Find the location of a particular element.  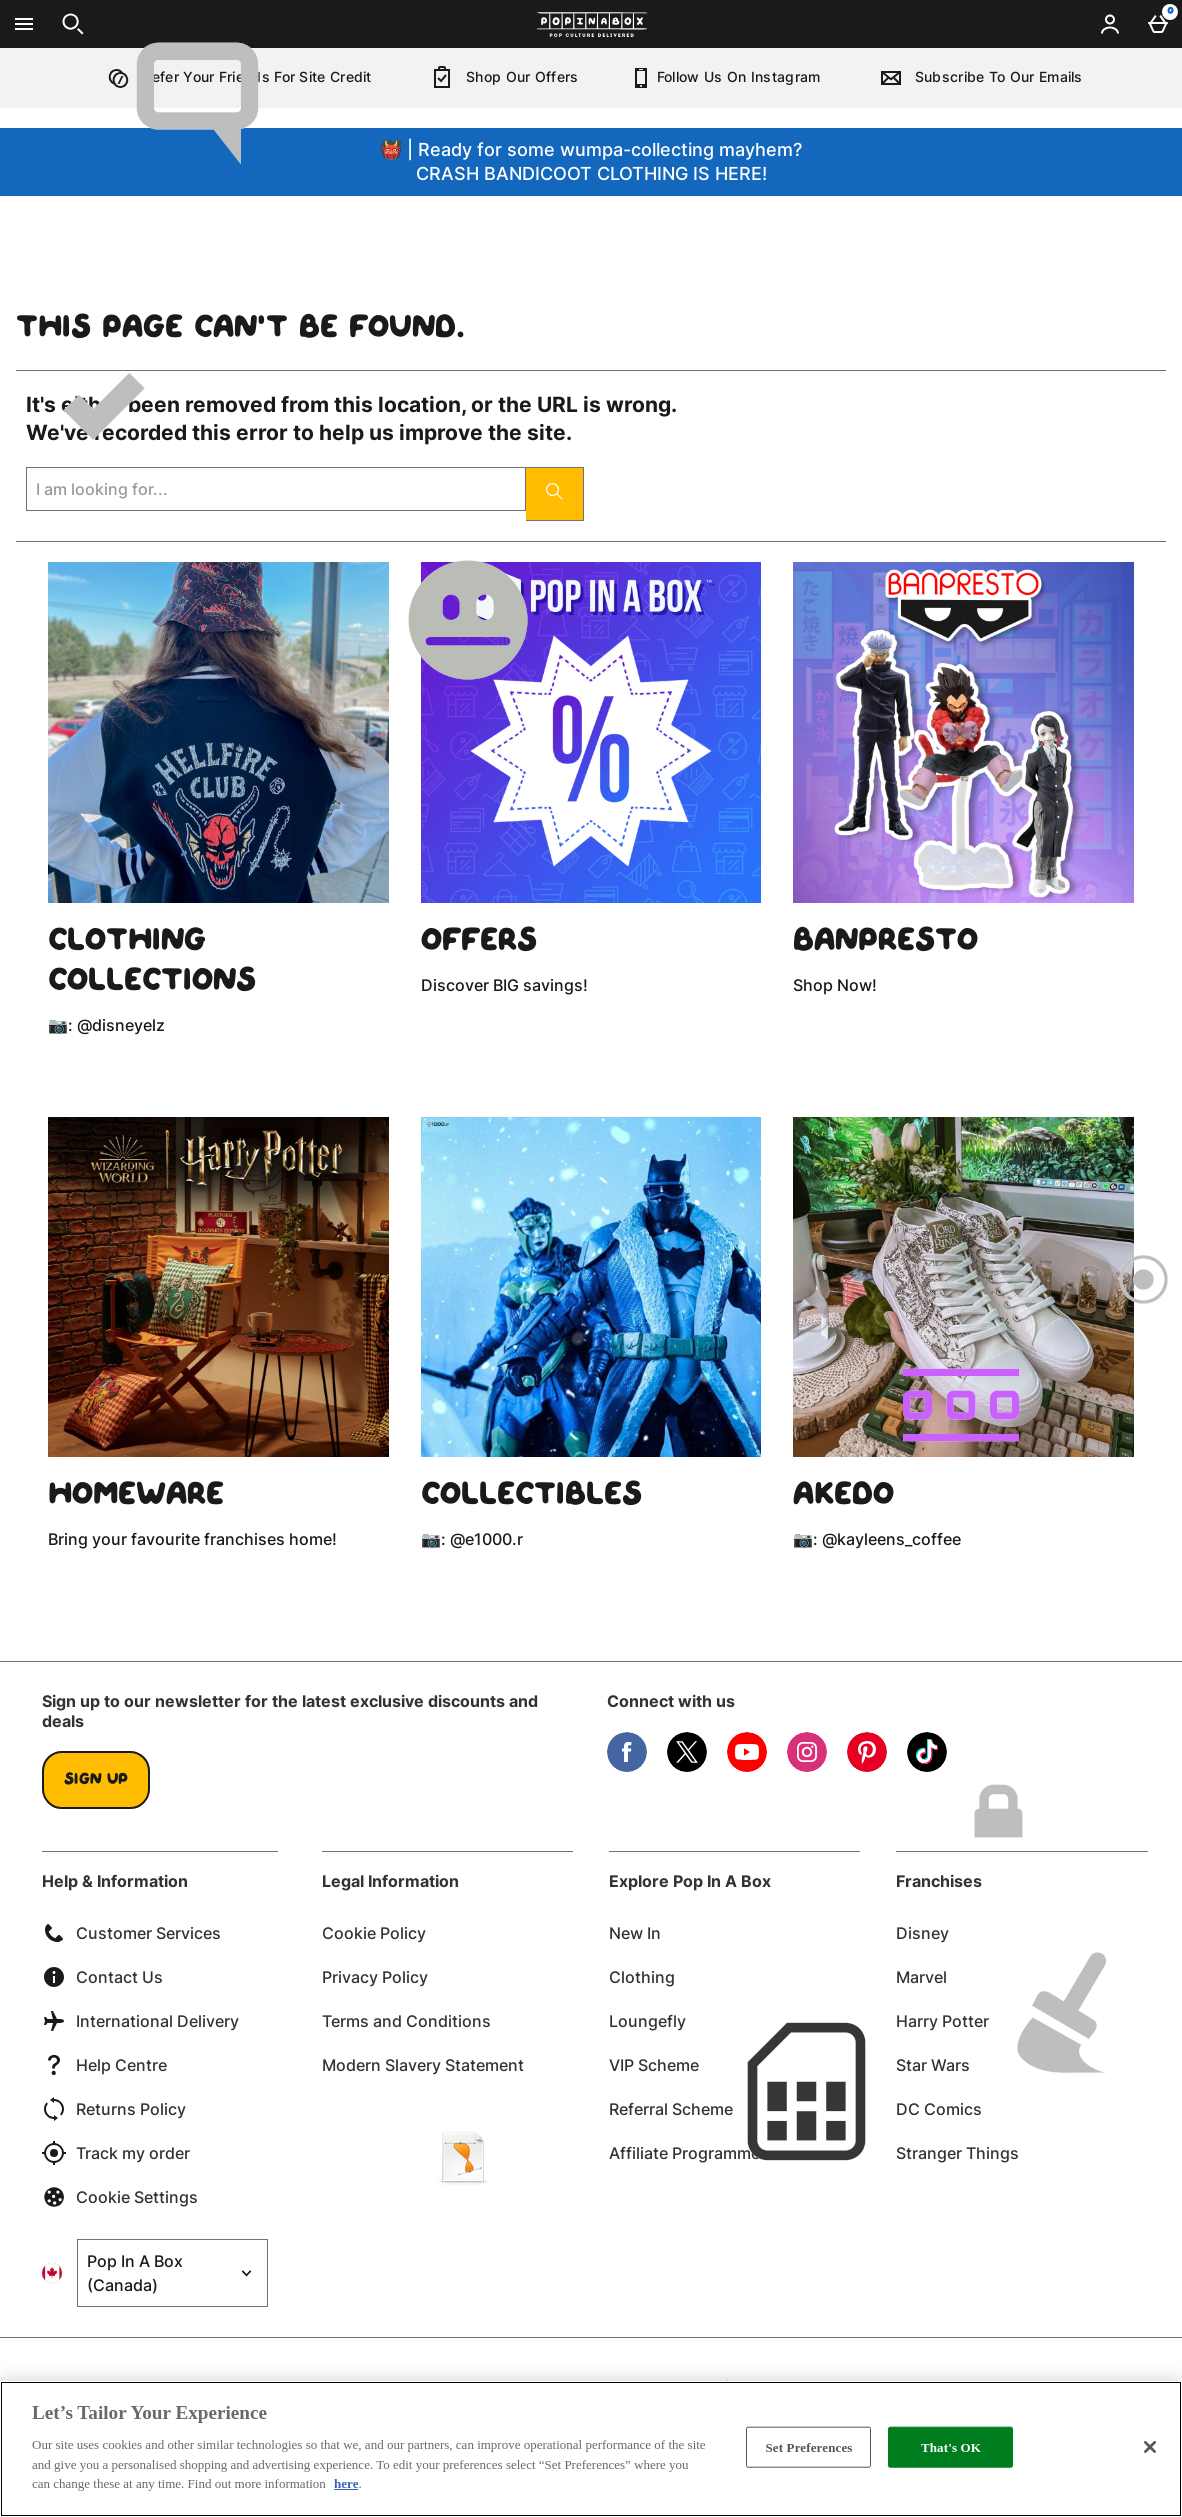

indicates a completed or successful action is located at coordinates (100, 402).